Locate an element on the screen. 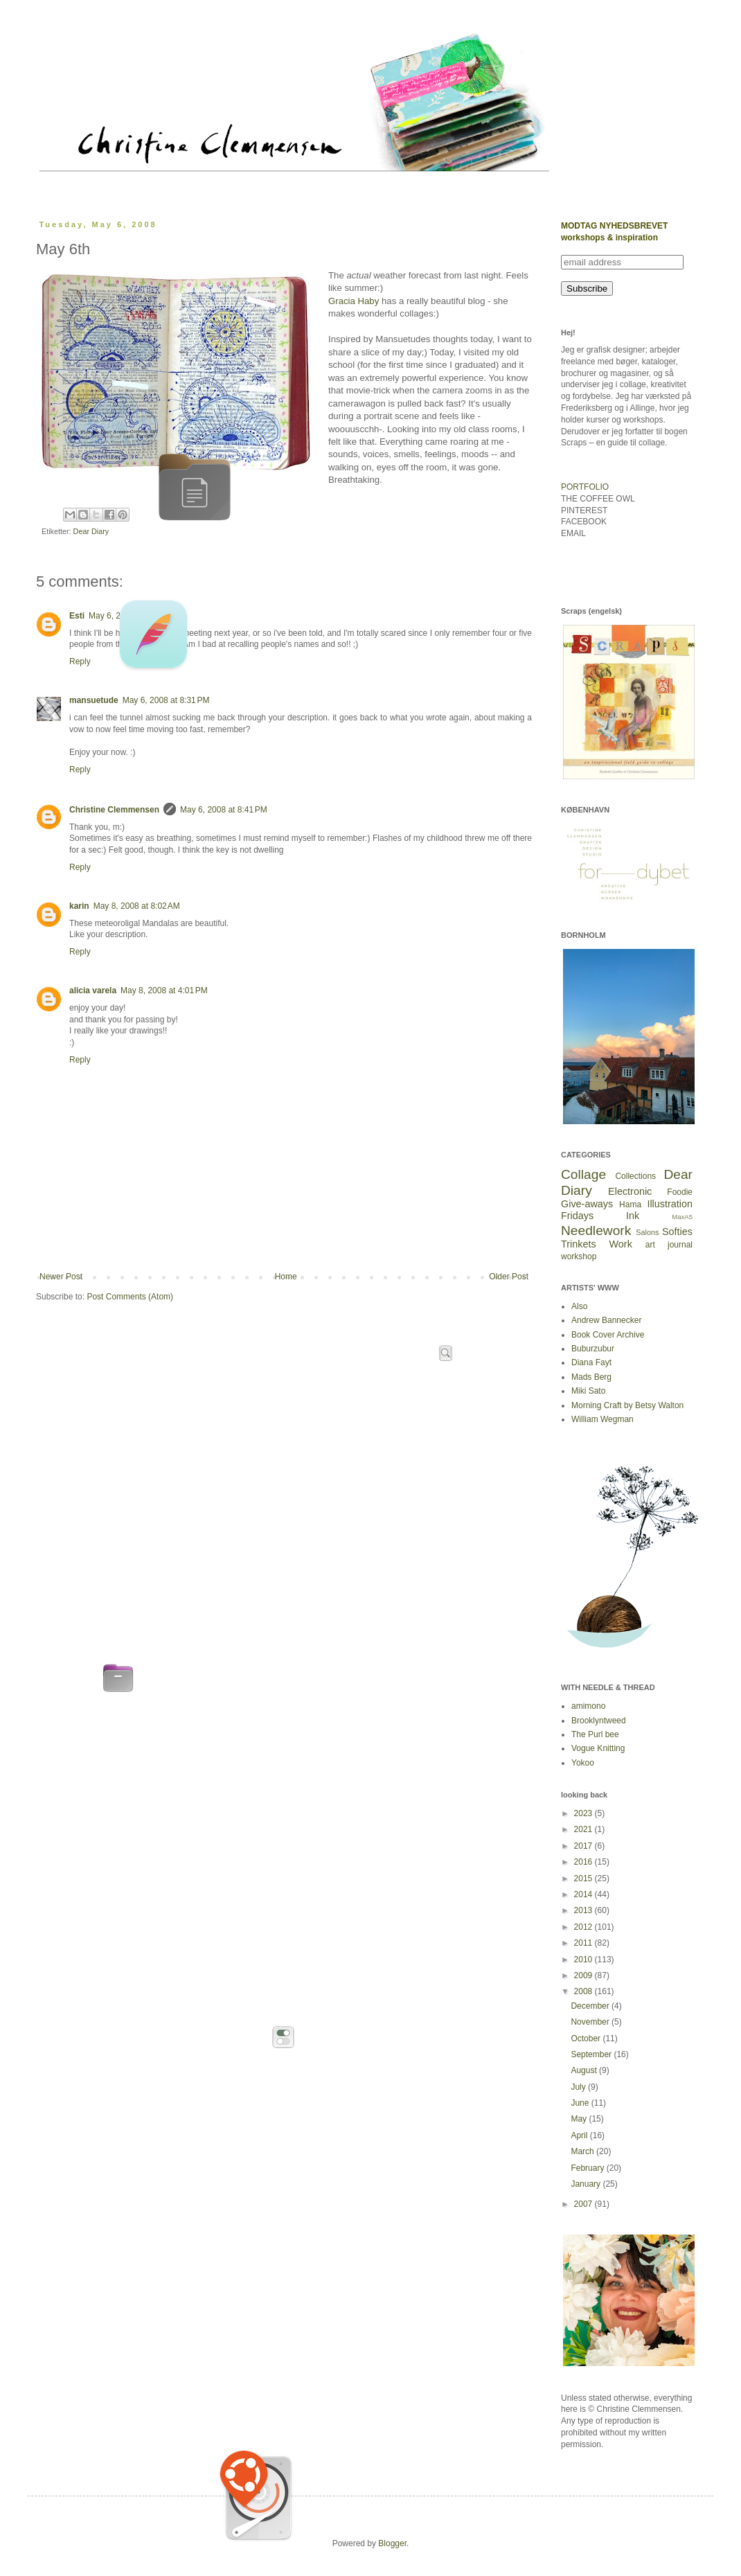 The image size is (741, 2576). launch apache jmeter application is located at coordinates (153, 634).